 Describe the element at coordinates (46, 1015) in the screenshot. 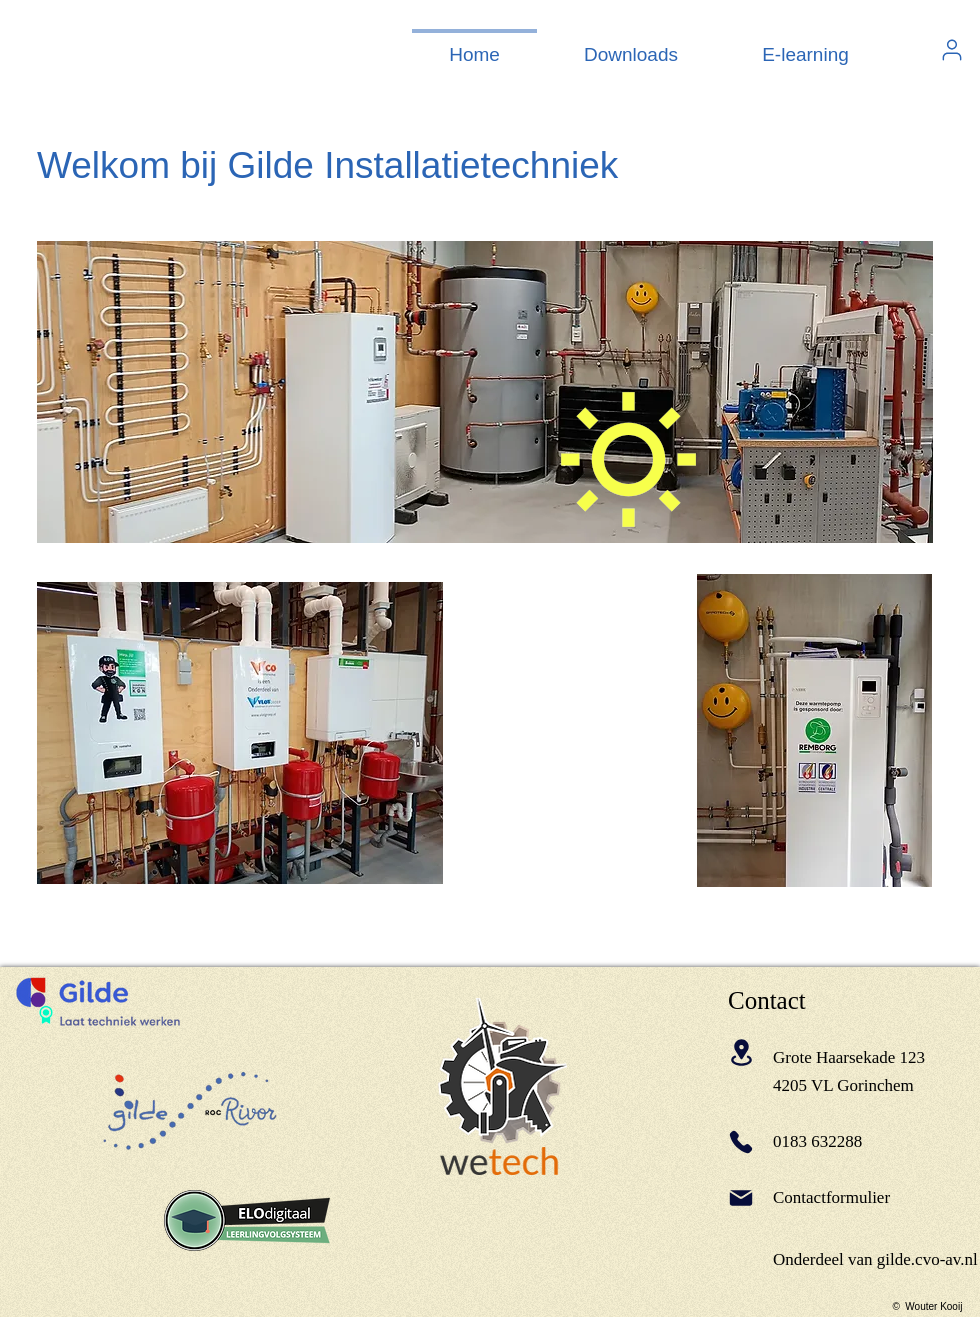

I see `view achievements or awards` at that location.